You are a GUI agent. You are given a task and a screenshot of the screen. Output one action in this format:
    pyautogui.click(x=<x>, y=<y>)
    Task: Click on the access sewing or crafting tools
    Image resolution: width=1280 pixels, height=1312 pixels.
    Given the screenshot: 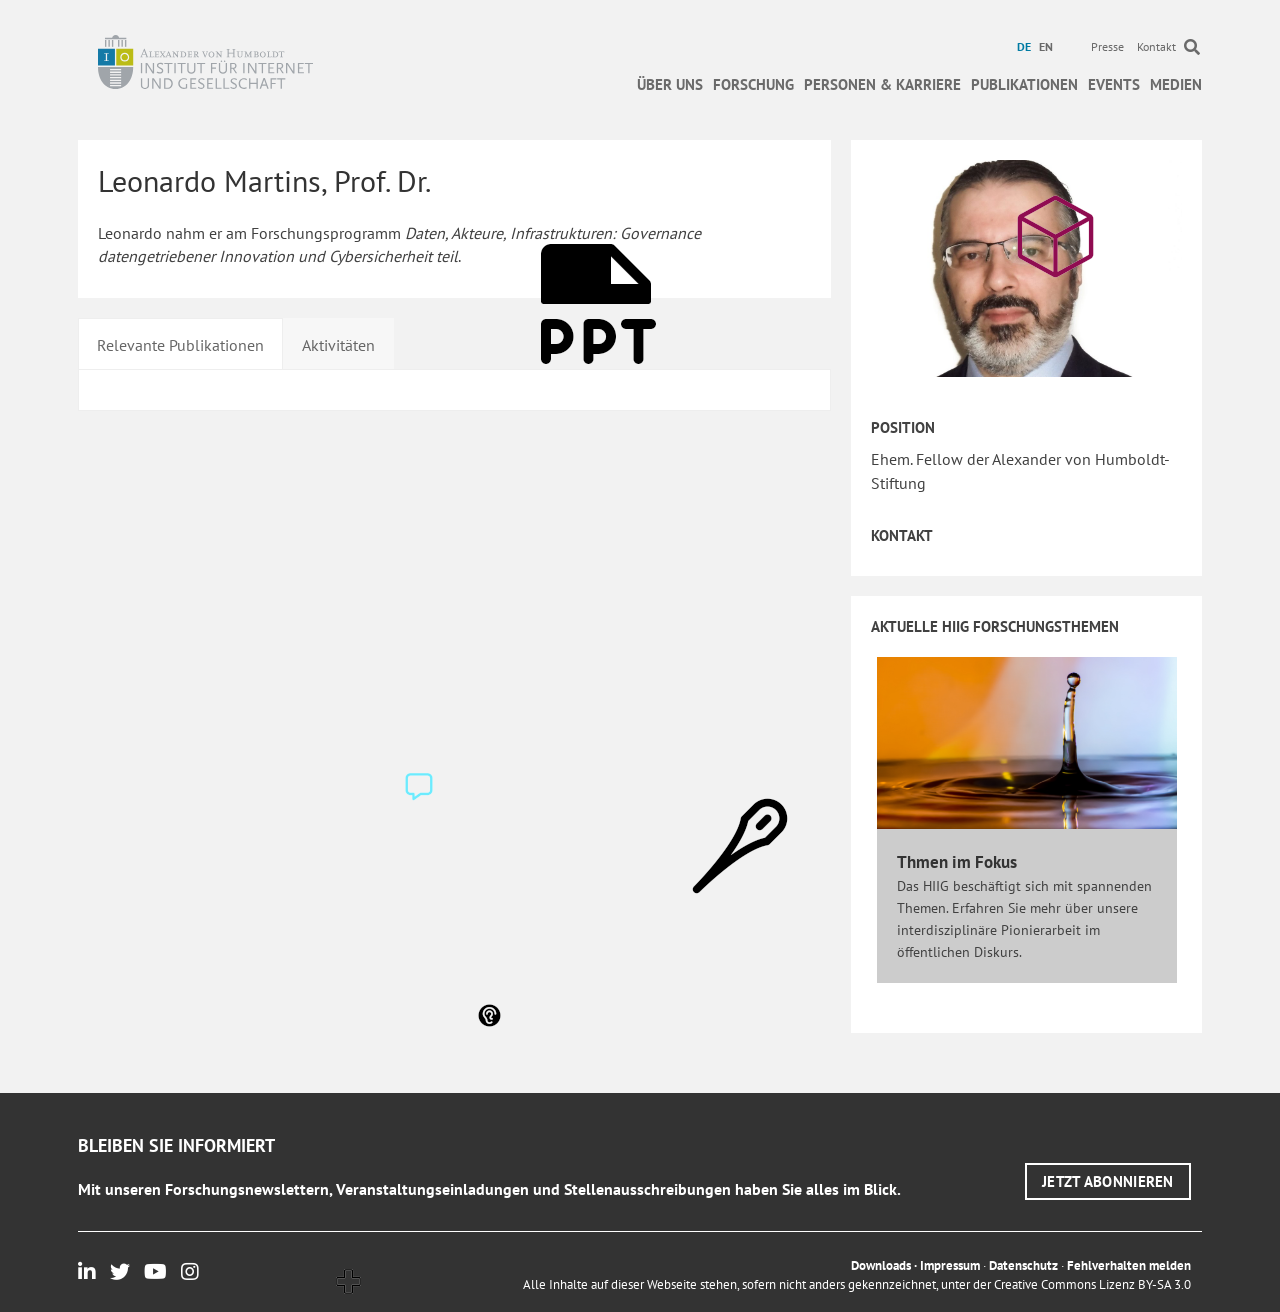 What is the action you would take?
    pyautogui.click(x=740, y=846)
    